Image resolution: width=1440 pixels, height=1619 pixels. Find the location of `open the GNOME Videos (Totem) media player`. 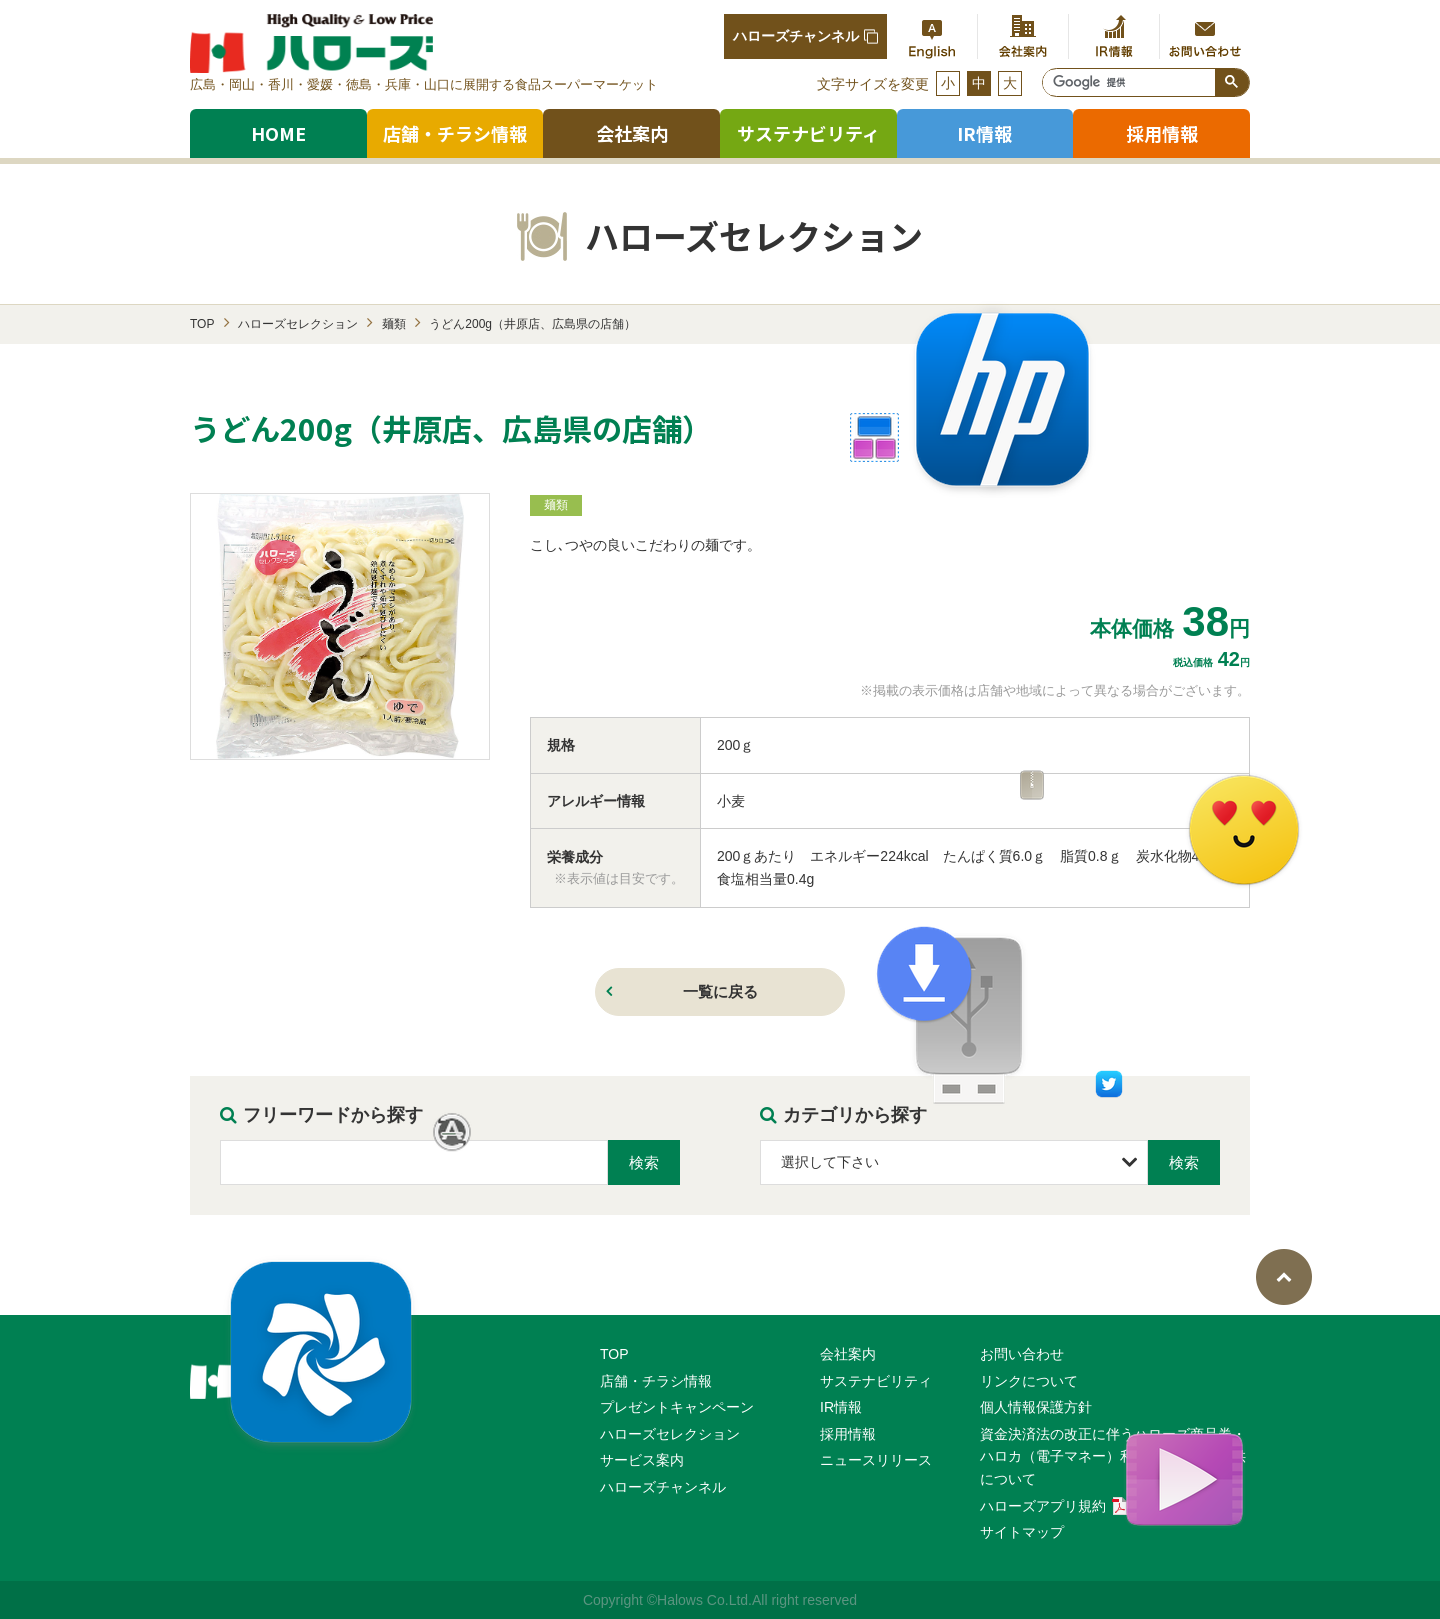

open the GNOME Videos (Totem) media player is located at coordinates (1184, 1479).